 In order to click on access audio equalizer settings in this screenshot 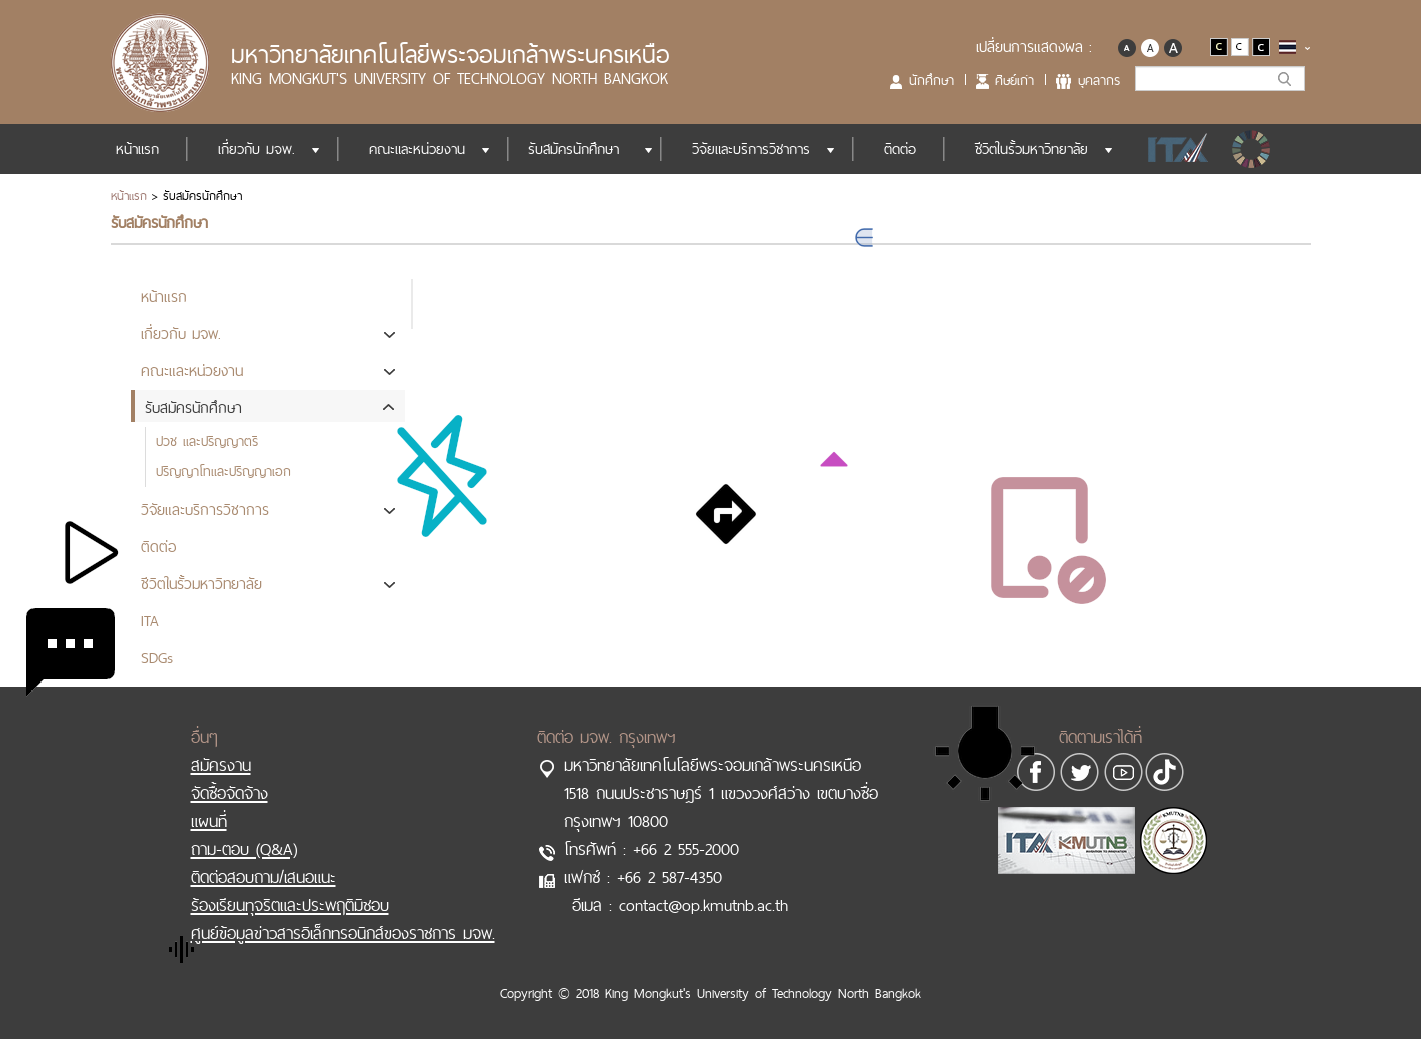, I will do `click(181, 949)`.